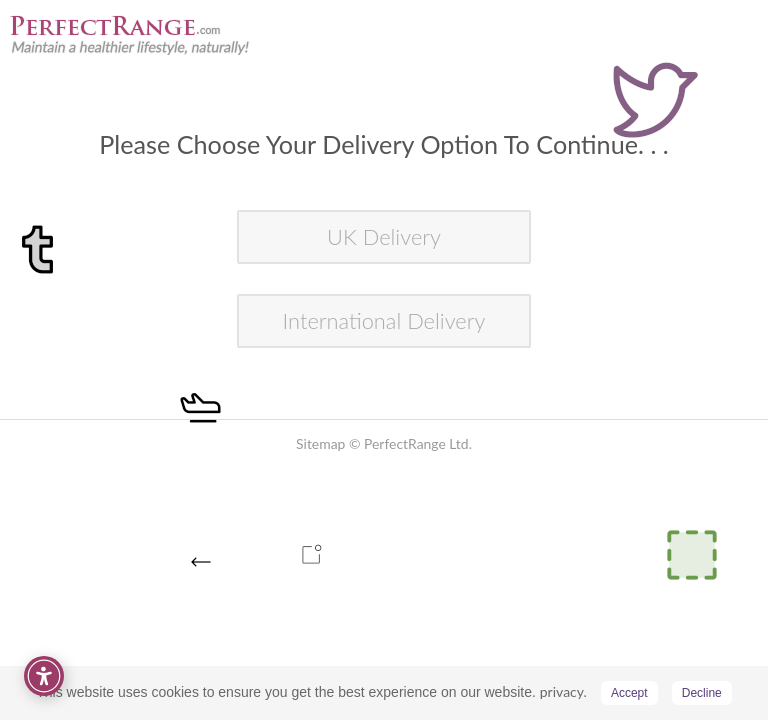 This screenshot has width=768, height=720. What do you see at coordinates (651, 97) in the screenshot?
I see `share to twitter` at bounding box center [651, 97].